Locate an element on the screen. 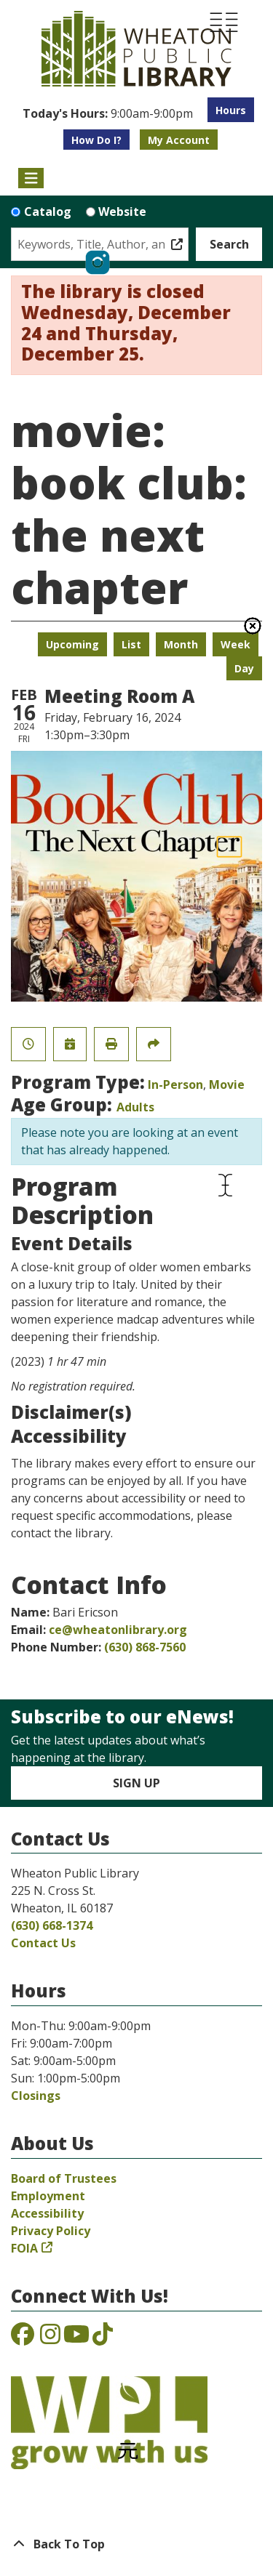  text input field is active is located at coordinates (225, 1185).